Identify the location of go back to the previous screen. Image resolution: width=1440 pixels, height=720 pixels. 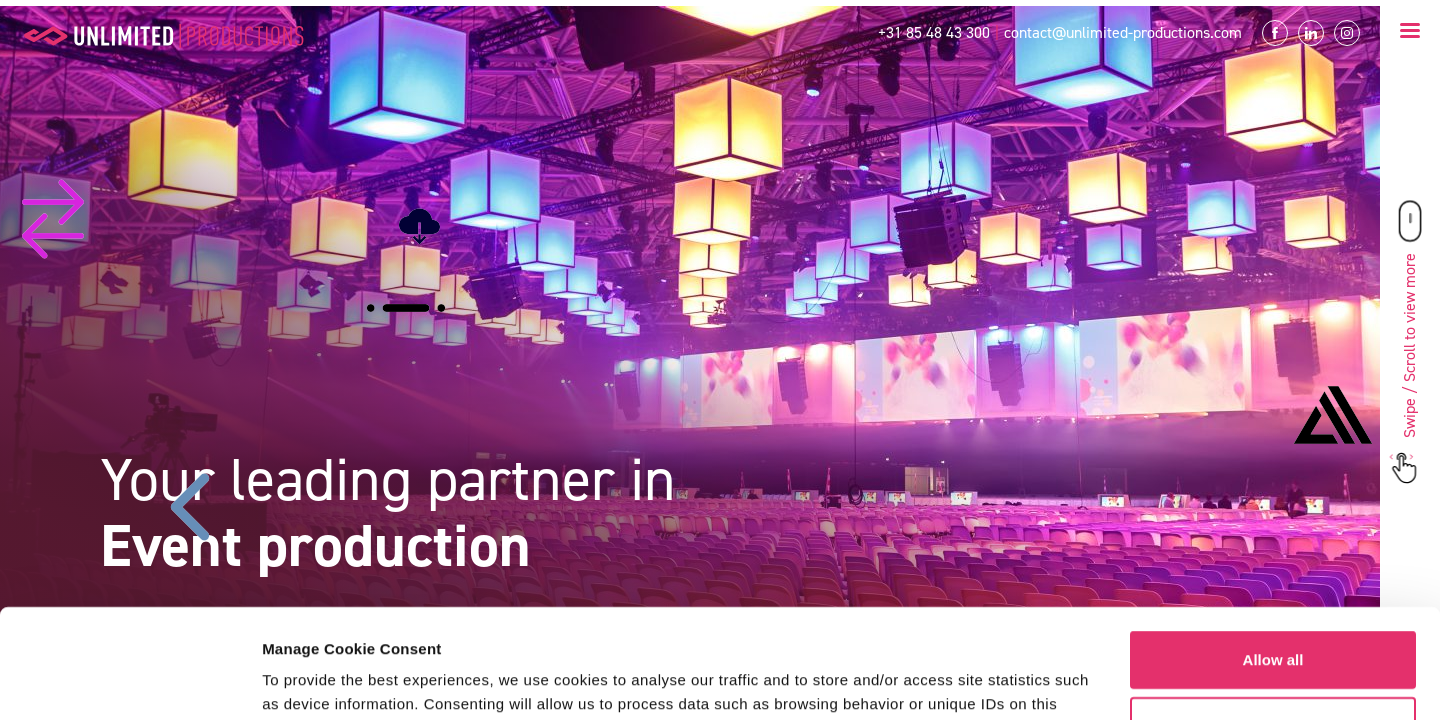
(190, 507).